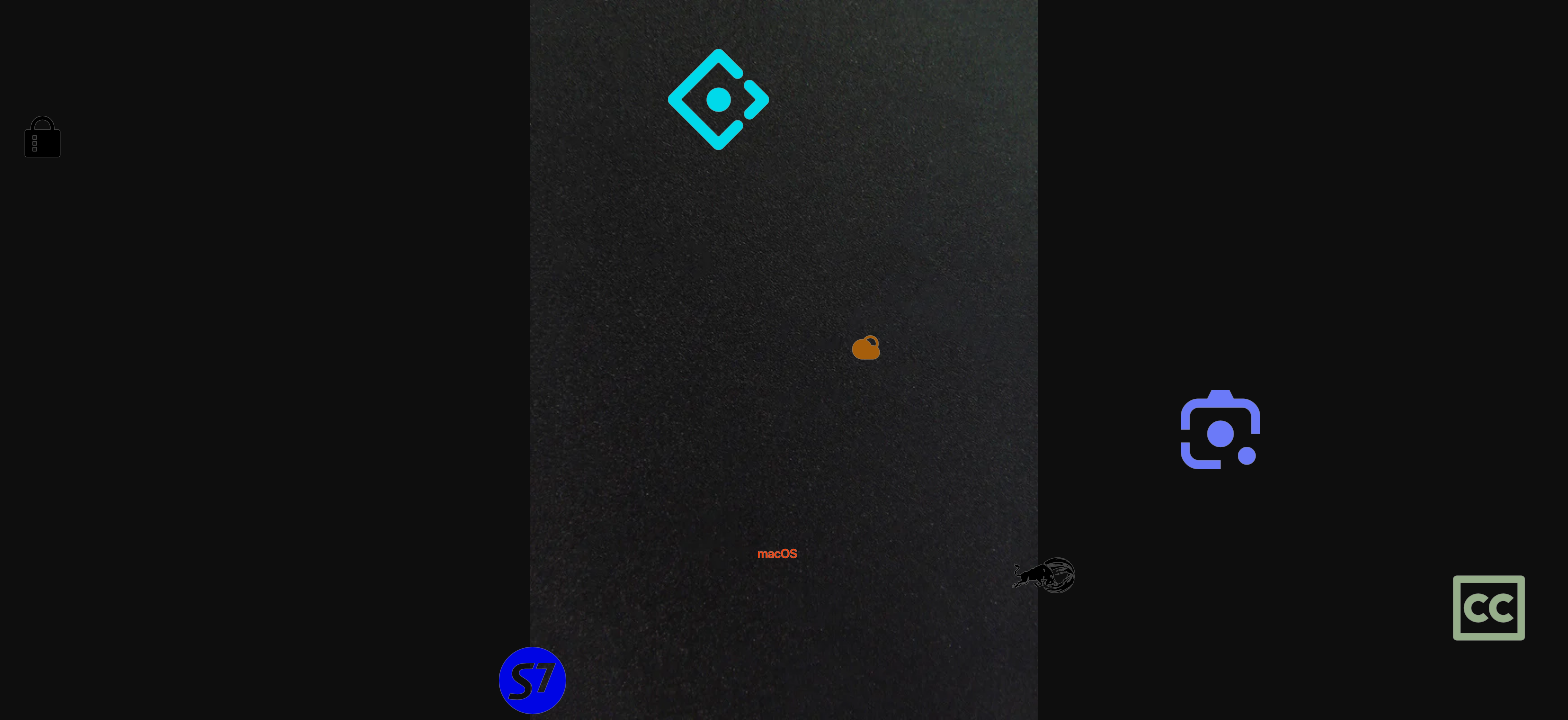  Describe the element at coordinates (532, 680) in the screenshot. I see `s7 airlines logo` at that location.